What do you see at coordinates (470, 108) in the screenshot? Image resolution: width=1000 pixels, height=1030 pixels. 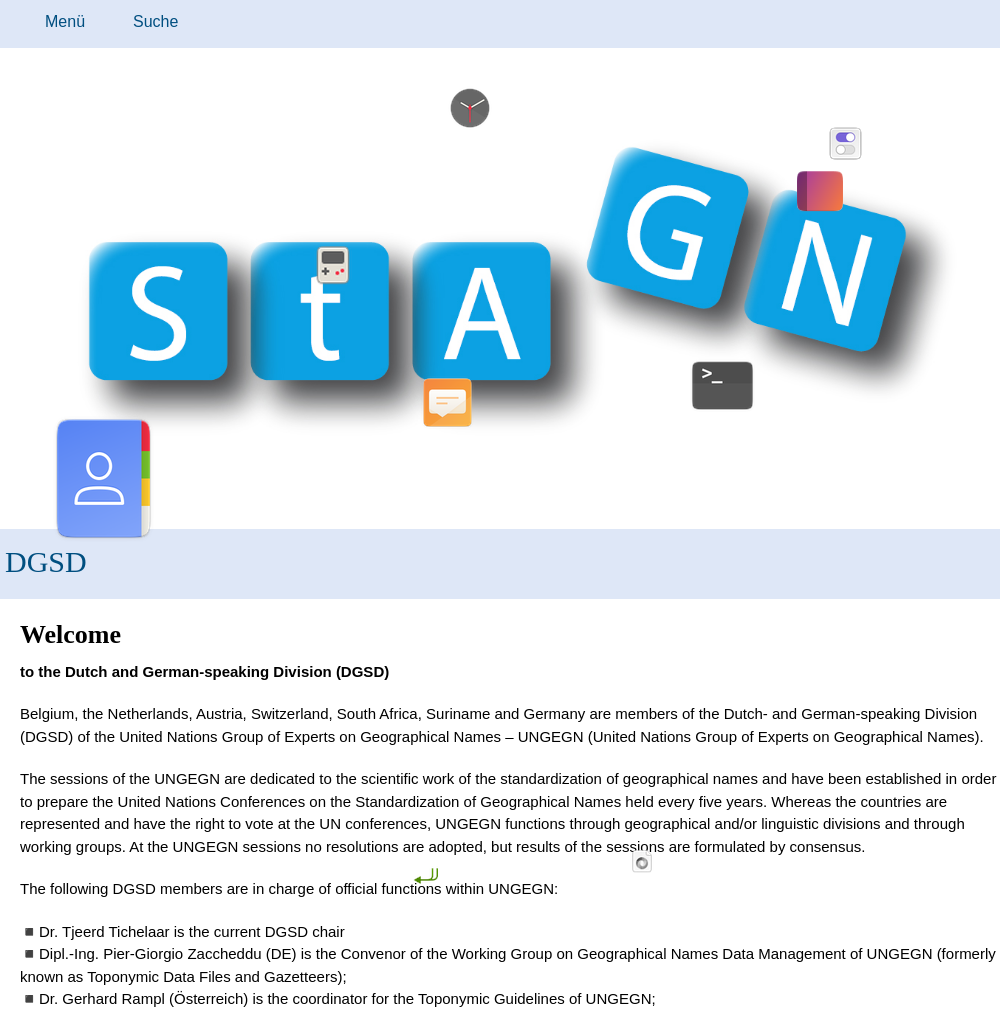 I see `open the clock application` at bounding box center [470, 108].